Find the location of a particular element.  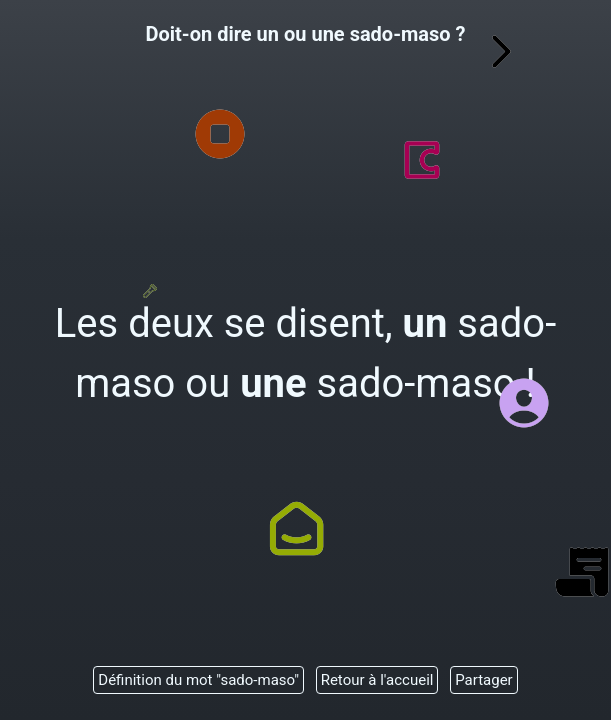

stop media playback is located at coordinates (220, 134).